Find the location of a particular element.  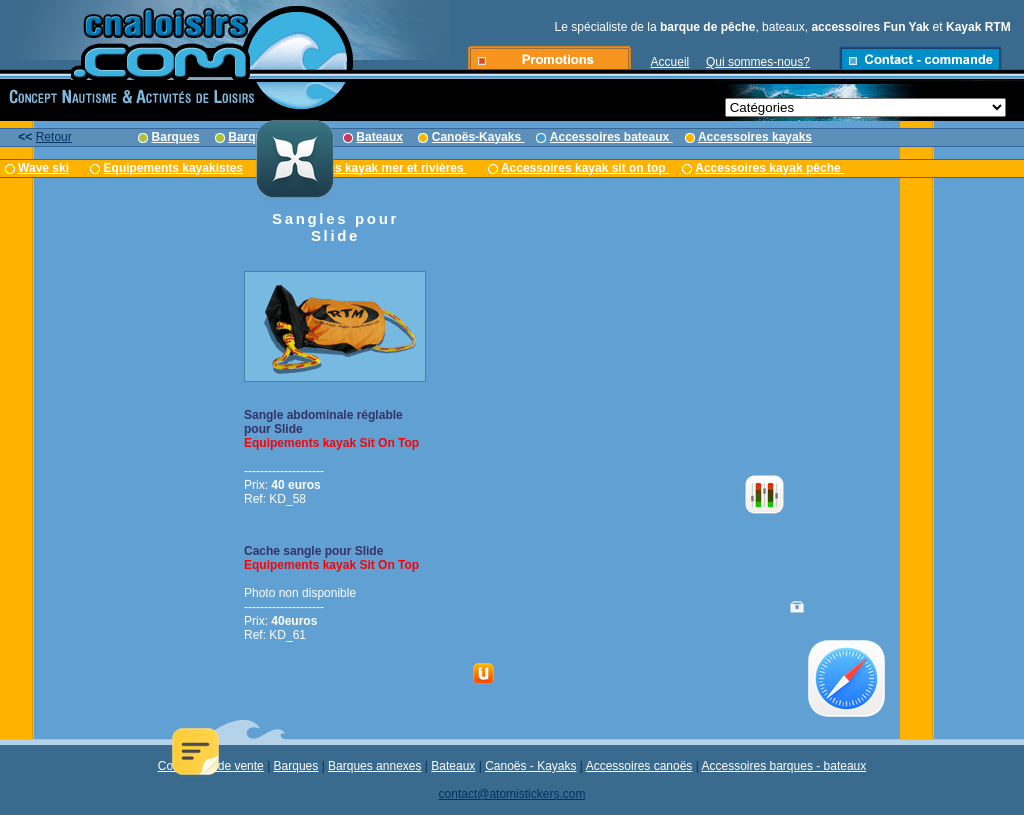

open mudita24 audio mixer application is located at coordinates (764, 494).